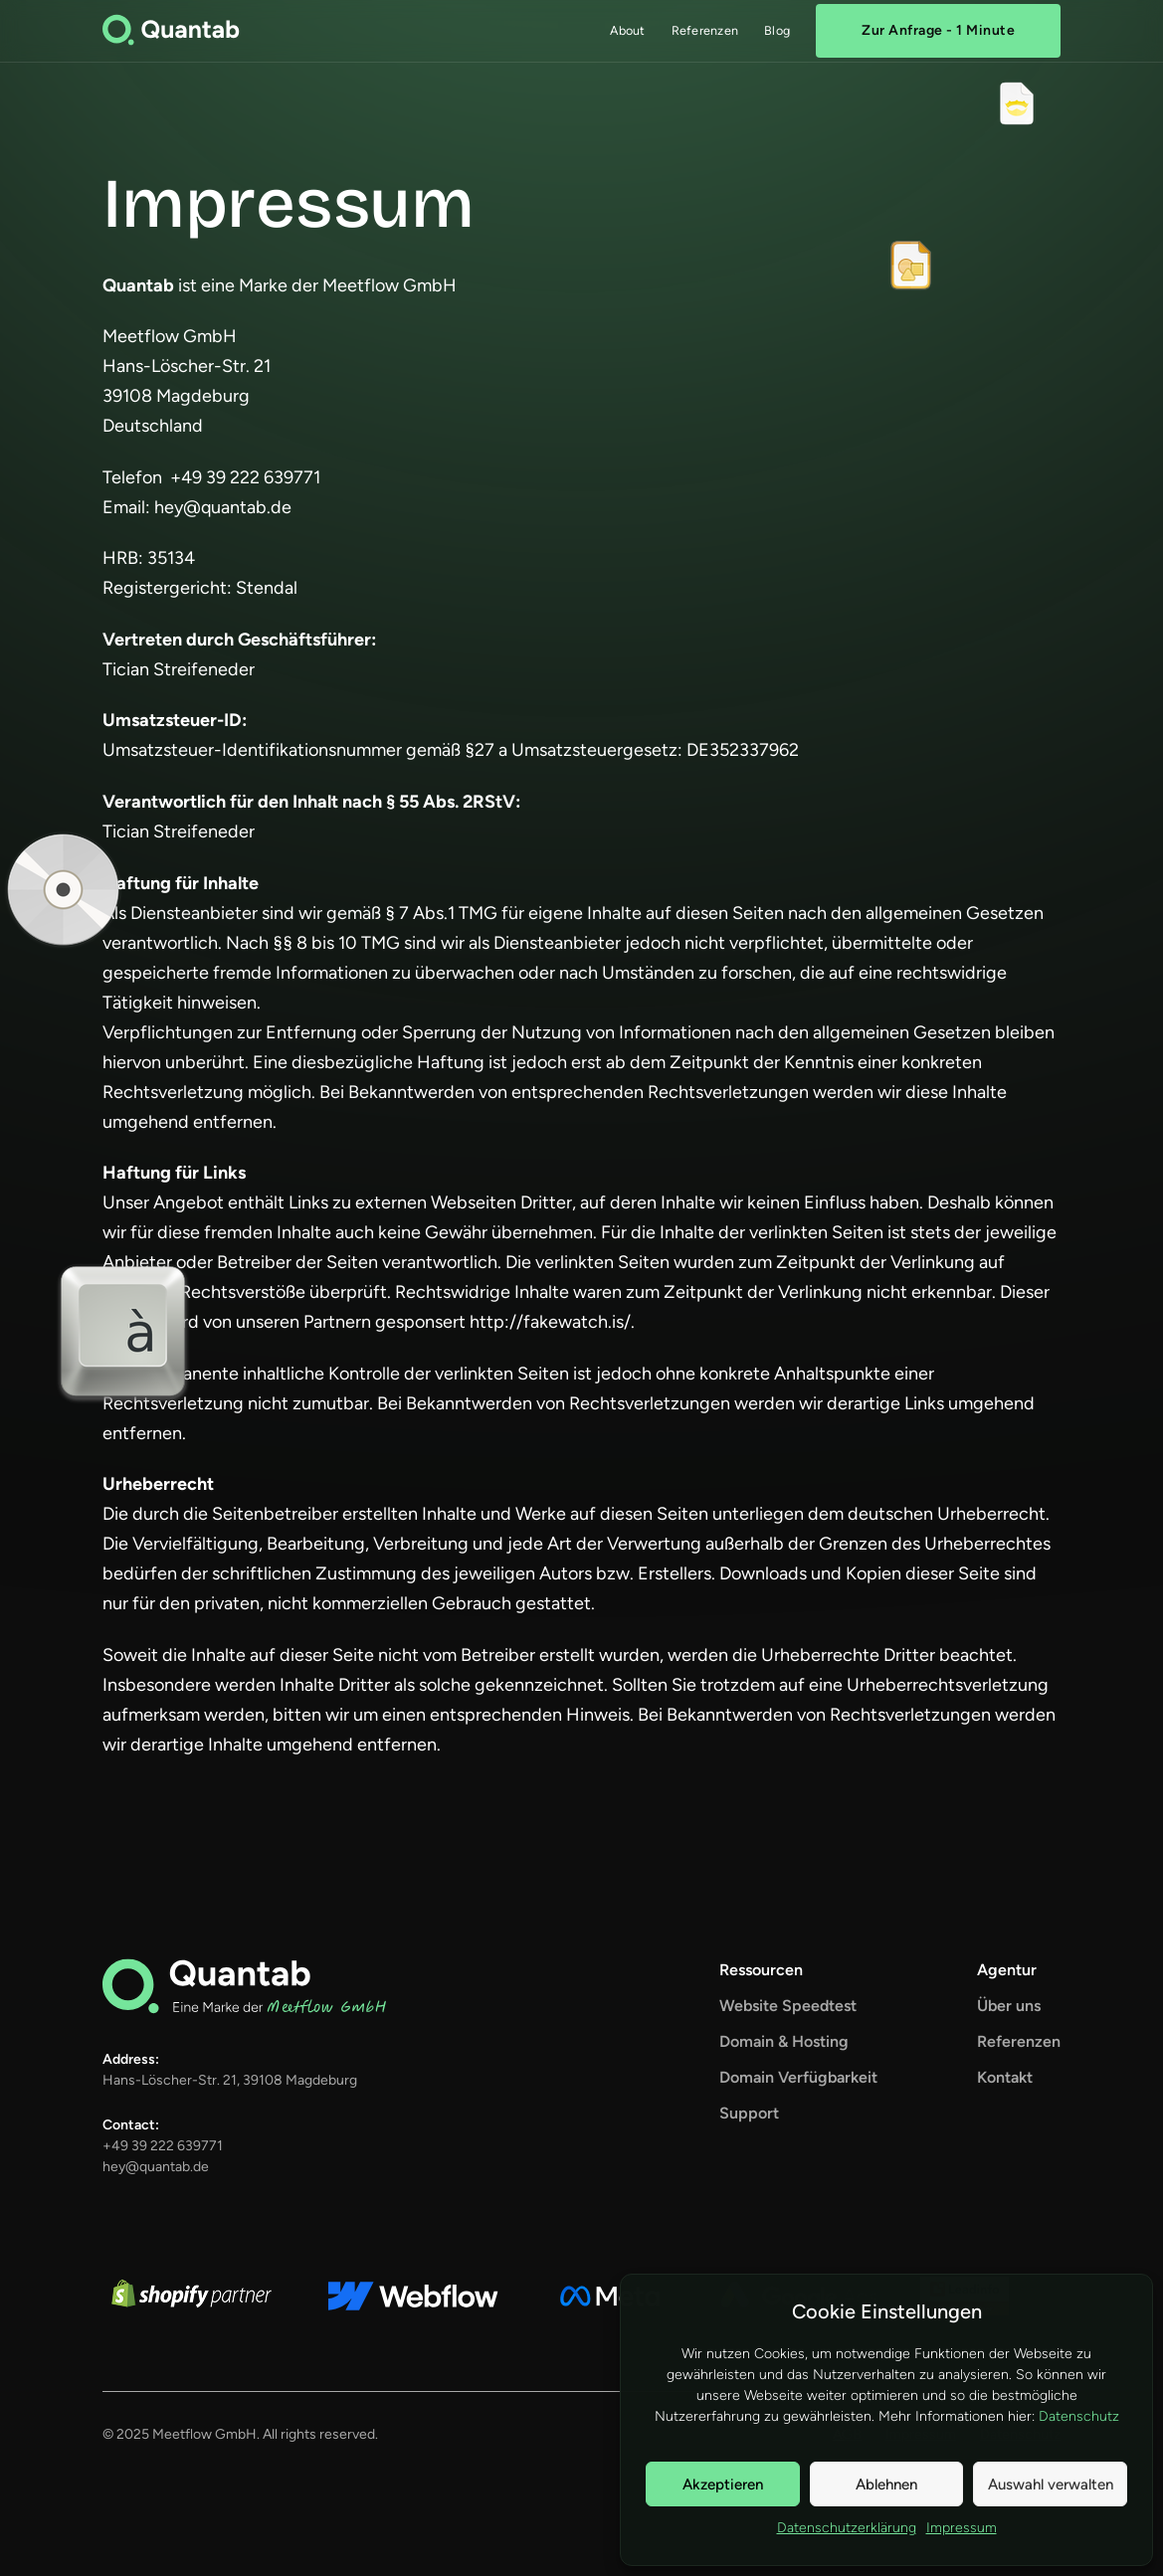  I want to click on indicates a DVD or optical disc drive, so click(63, 889).